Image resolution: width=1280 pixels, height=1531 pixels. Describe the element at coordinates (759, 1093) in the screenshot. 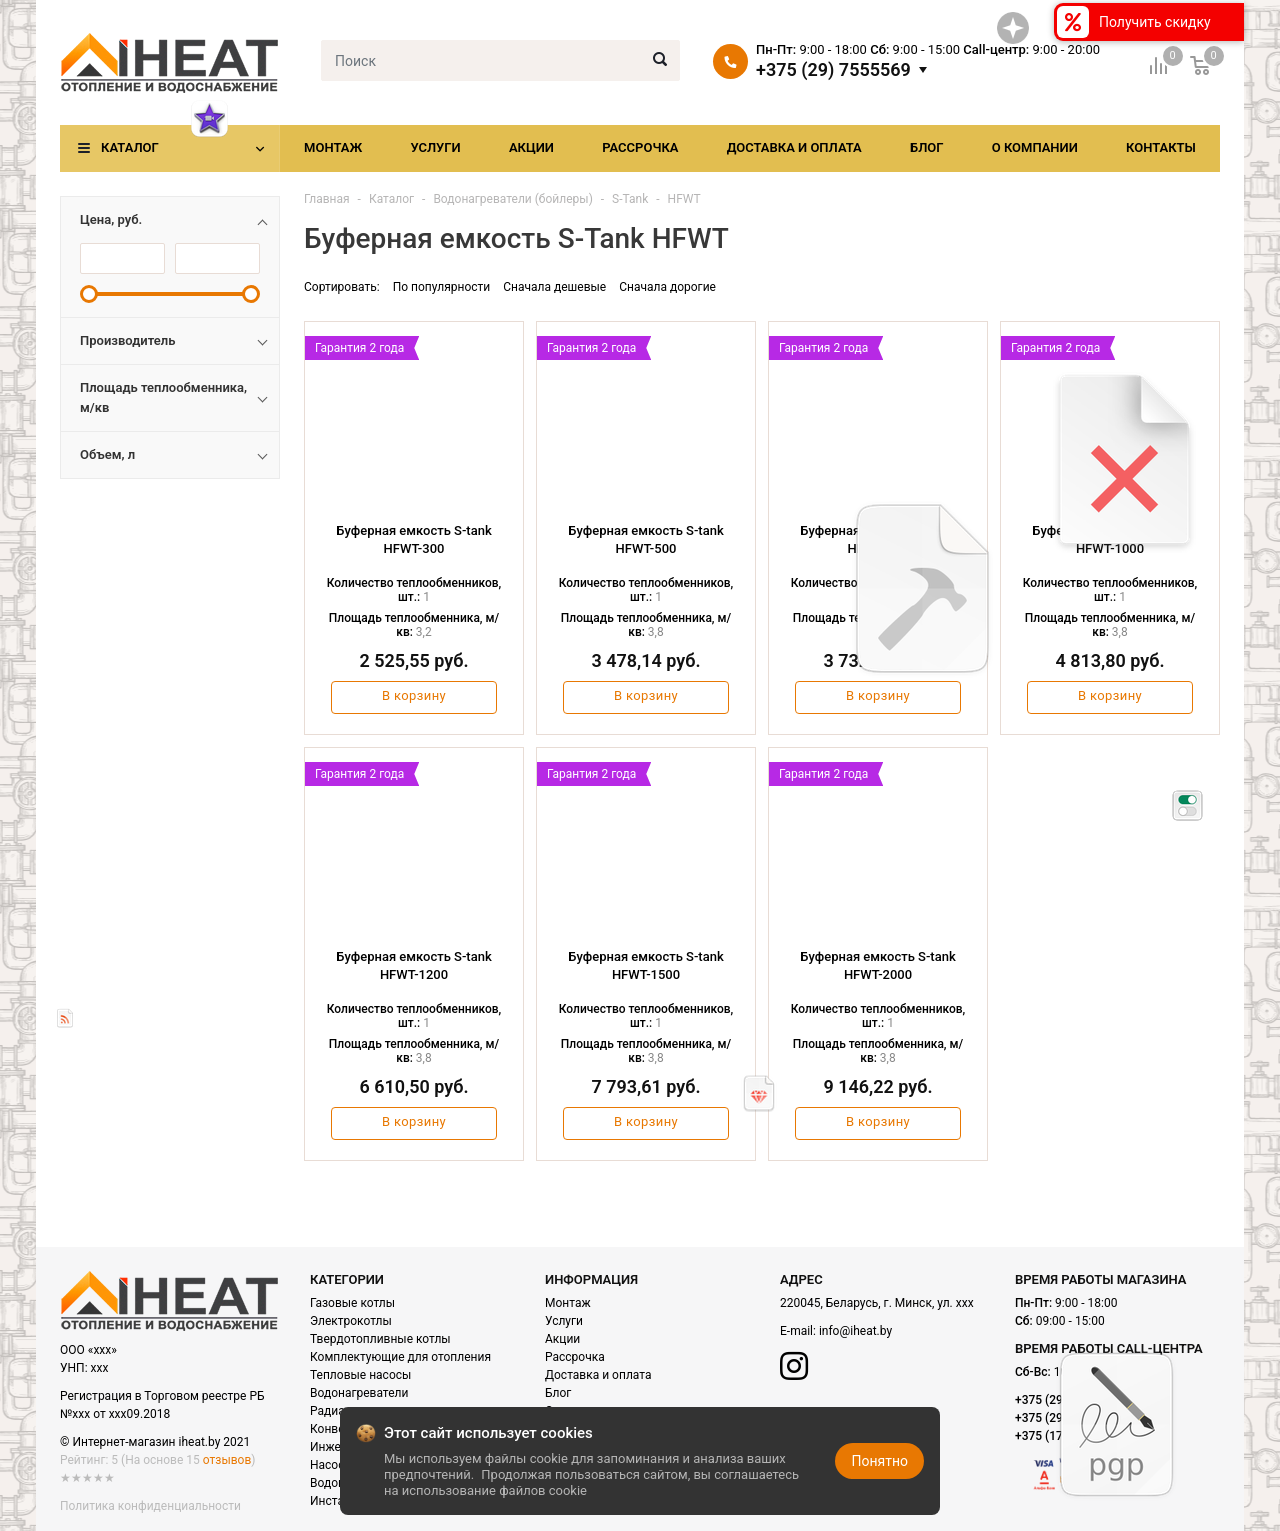

I see `a ruby programming language source file` at that location.